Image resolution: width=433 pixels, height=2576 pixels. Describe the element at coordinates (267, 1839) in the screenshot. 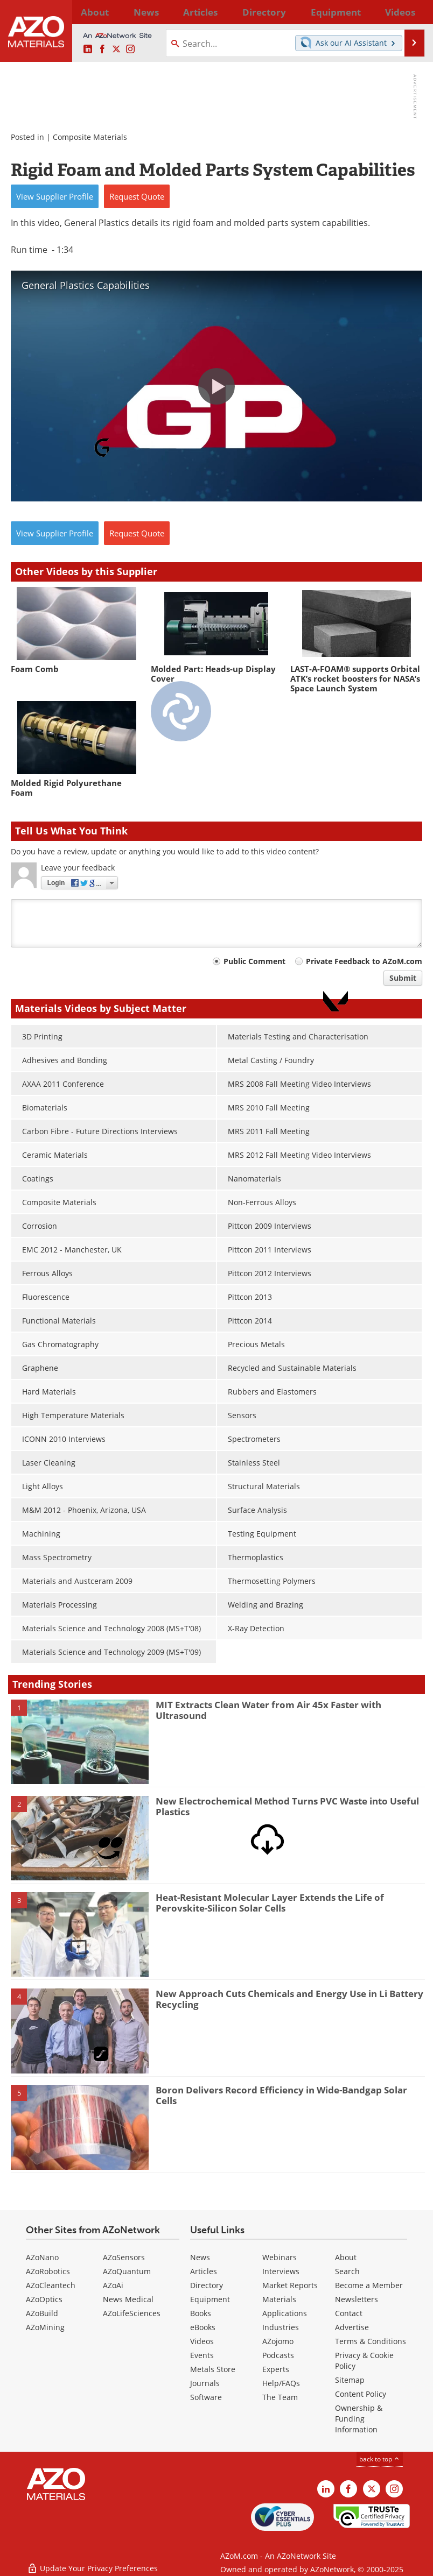

I see `download file from cloud storage` at that location.